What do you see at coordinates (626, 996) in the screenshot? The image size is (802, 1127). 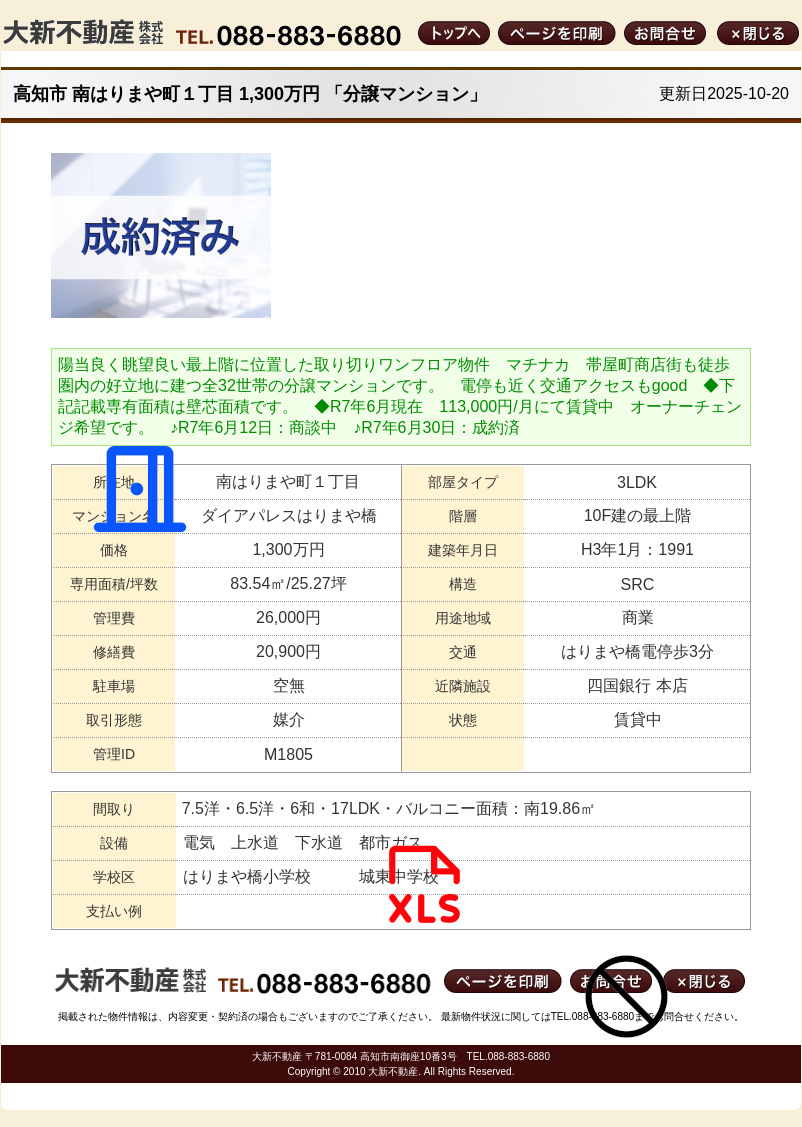 I see `indicates a blocked or prohibited action` at bounding box center [626, 996].